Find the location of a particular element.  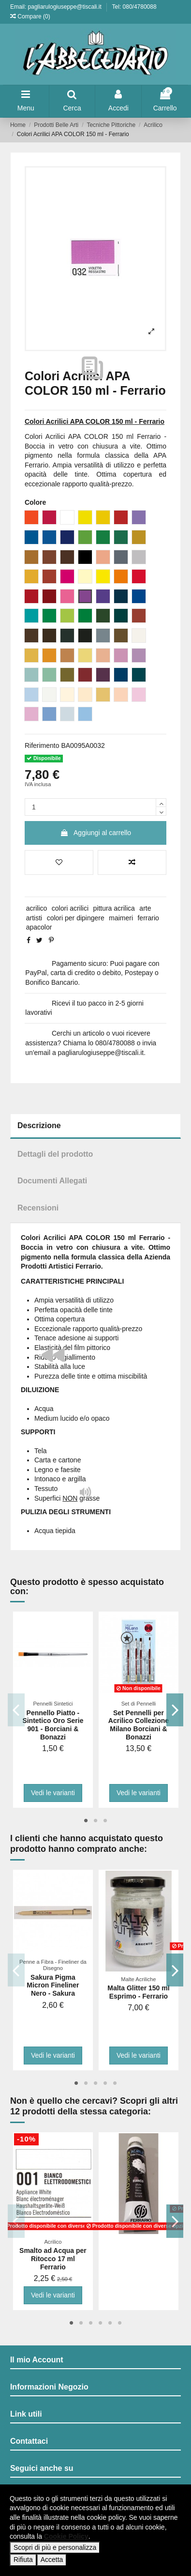

indicates volume is set to high is located at coordinates (86, 1492).